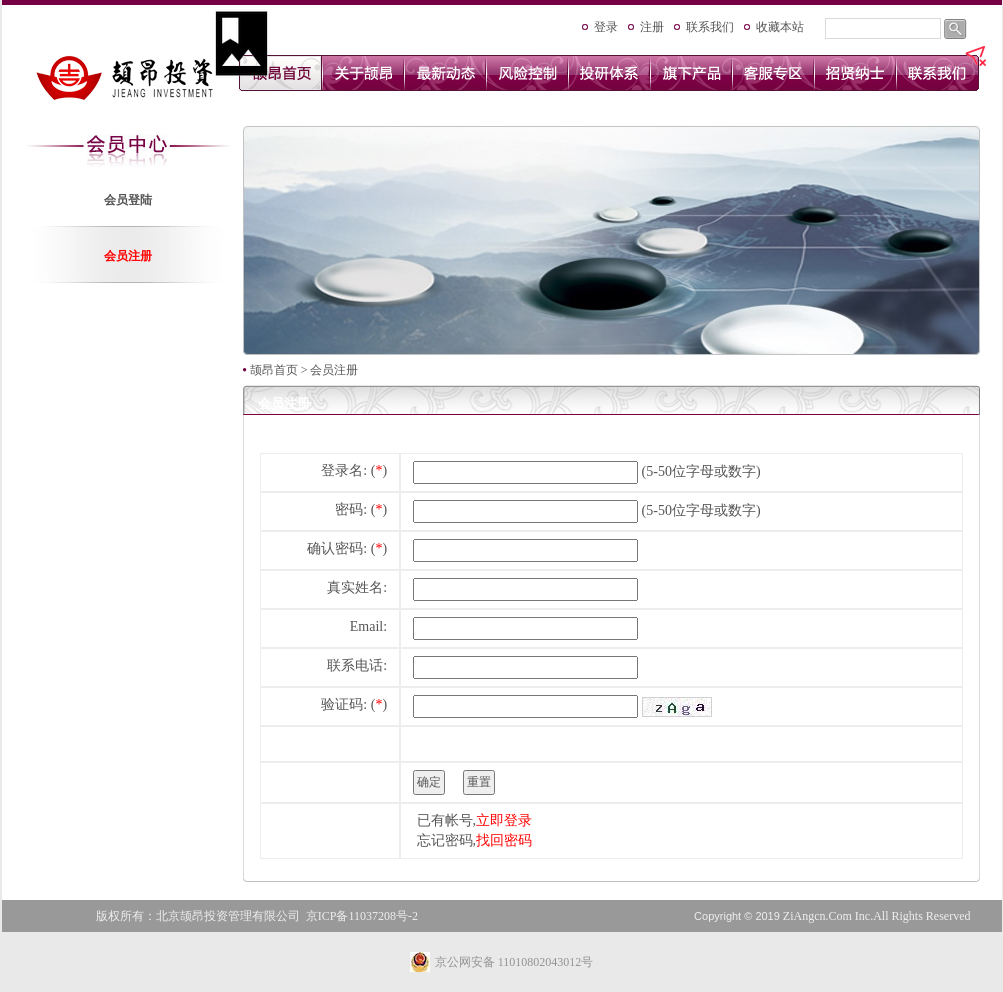 The height and width of the screenshot is (992, 1003). I want to click on view photo album, so click(241, 43).